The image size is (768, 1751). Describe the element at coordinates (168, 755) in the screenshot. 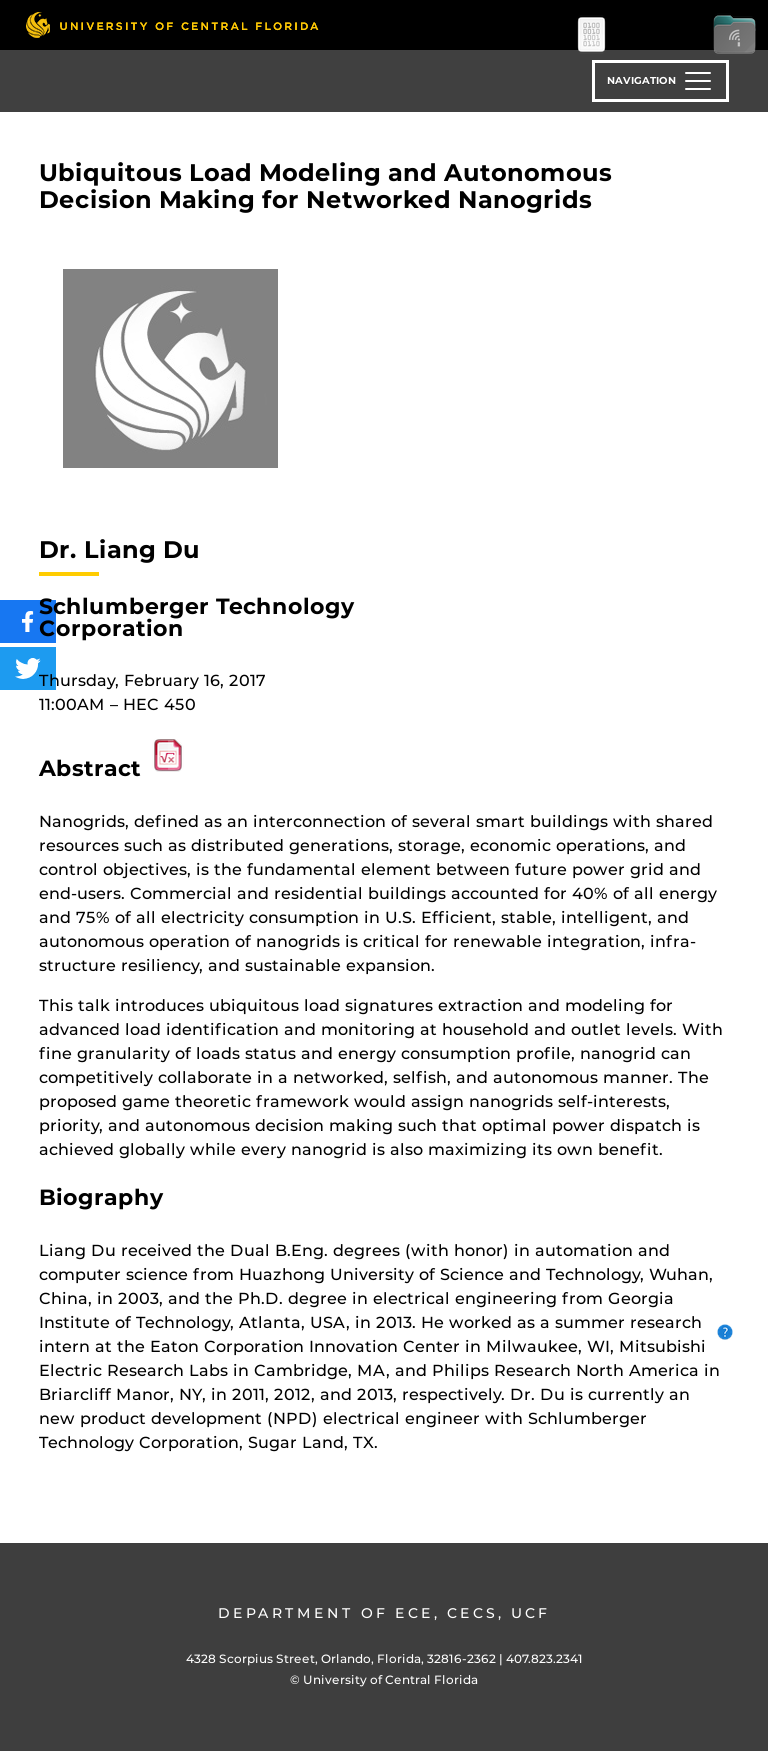

I see `libreoffice math formula file` at that location.